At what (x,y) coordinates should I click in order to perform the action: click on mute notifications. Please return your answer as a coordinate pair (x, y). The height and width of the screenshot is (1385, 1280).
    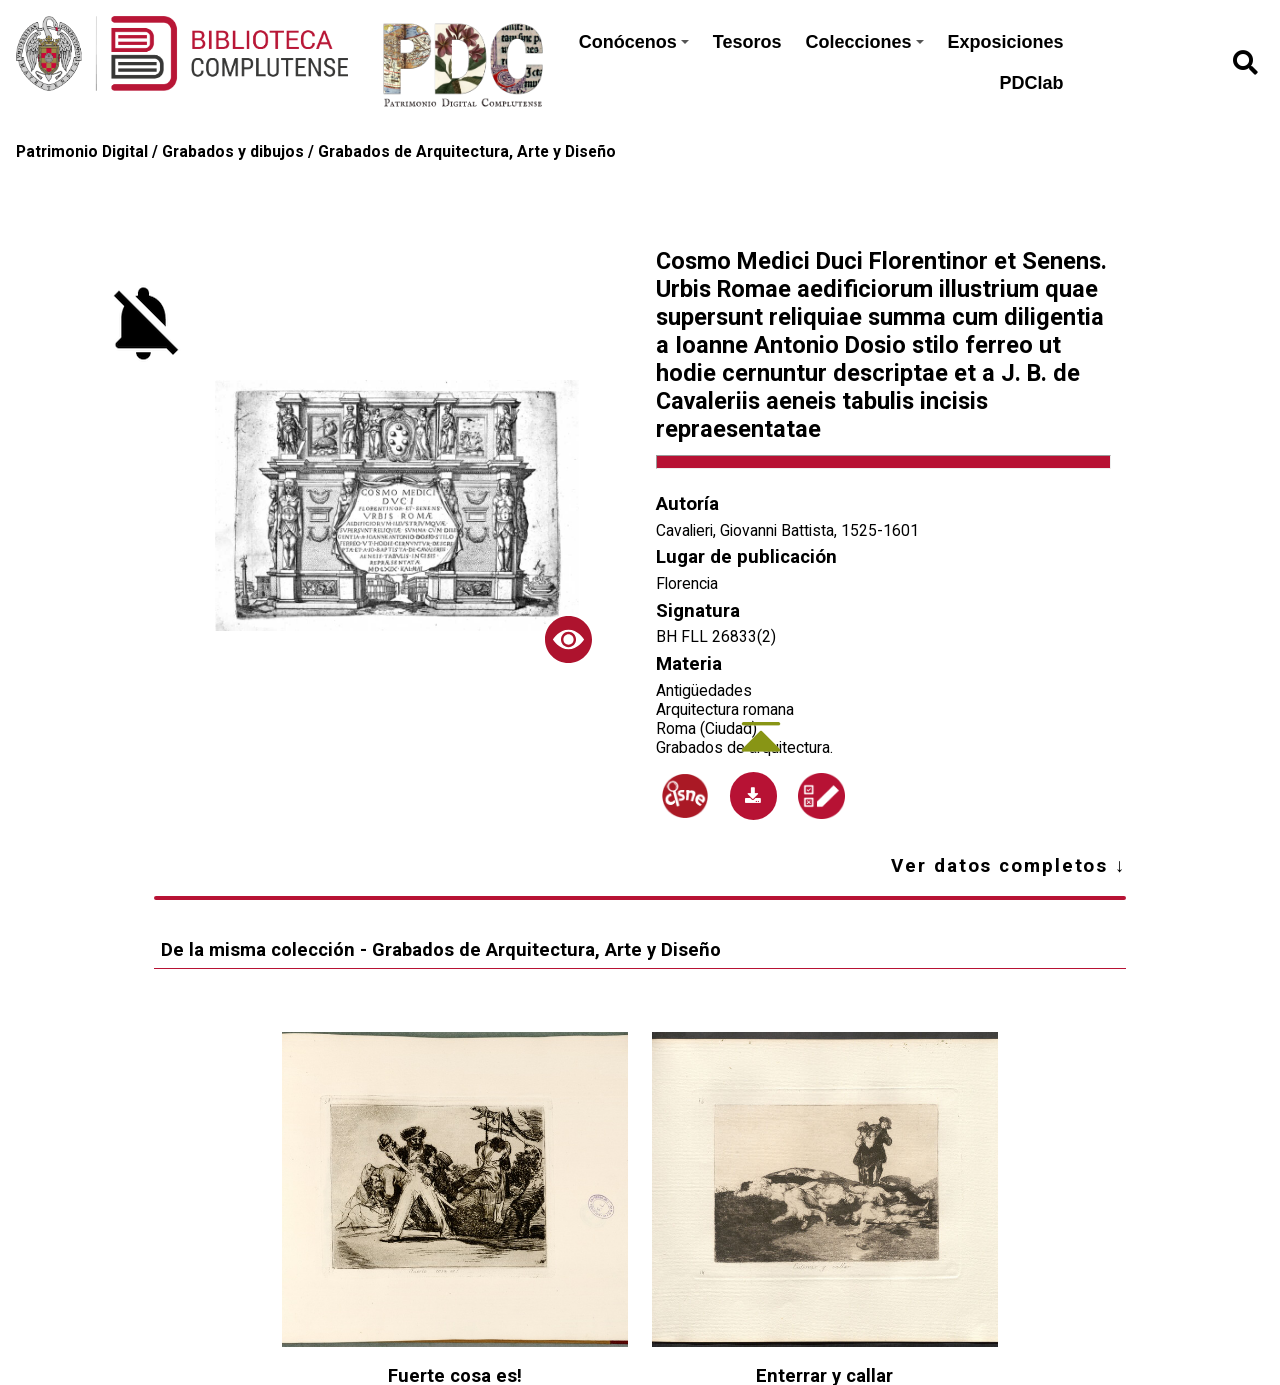
    Looking at the image, I should click on (143, 322).